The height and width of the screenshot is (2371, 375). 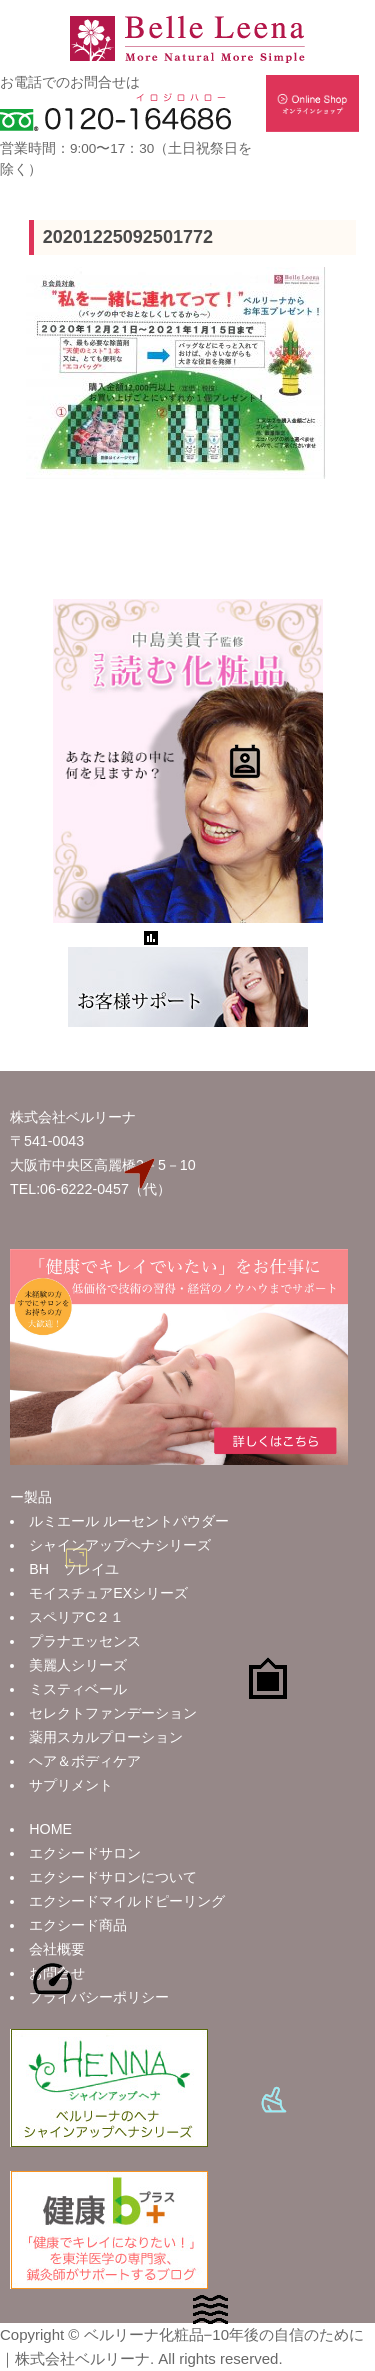 I want to click on clear or clean up items, so click(x=273, y=2100).